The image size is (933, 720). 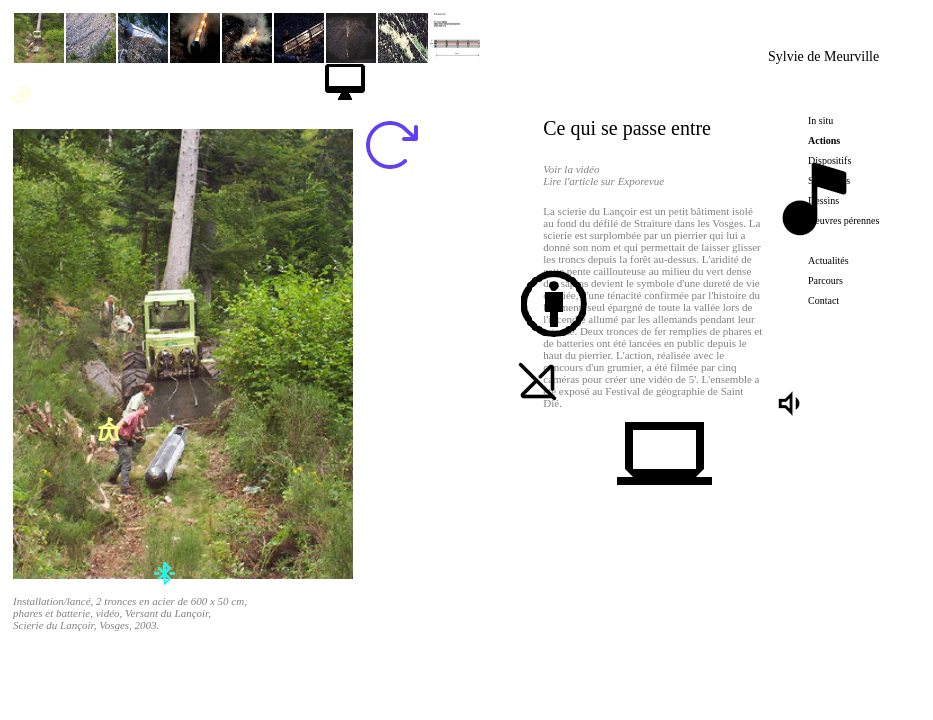 What do you see at coordinates (345, 82) in the screenshot?
I see `access desktop or computer settings` at bounding box center [345, 82].